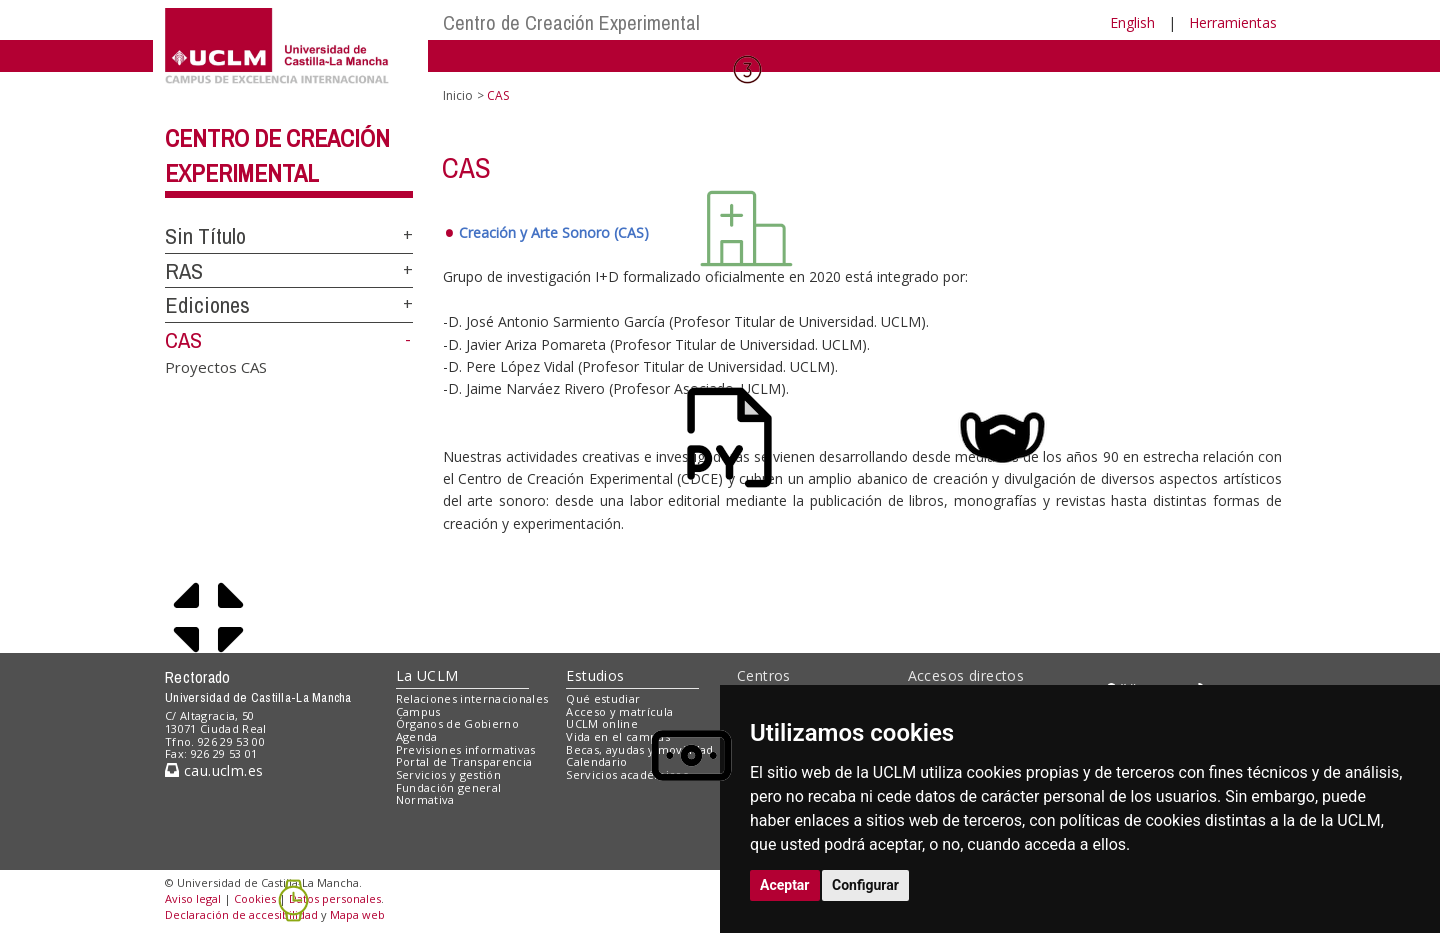 The height and width of the screenshot is (933, 1440). Describe the element at coordinates (691, 755) in the screenshot. I see `view payment or cash options` at that location.